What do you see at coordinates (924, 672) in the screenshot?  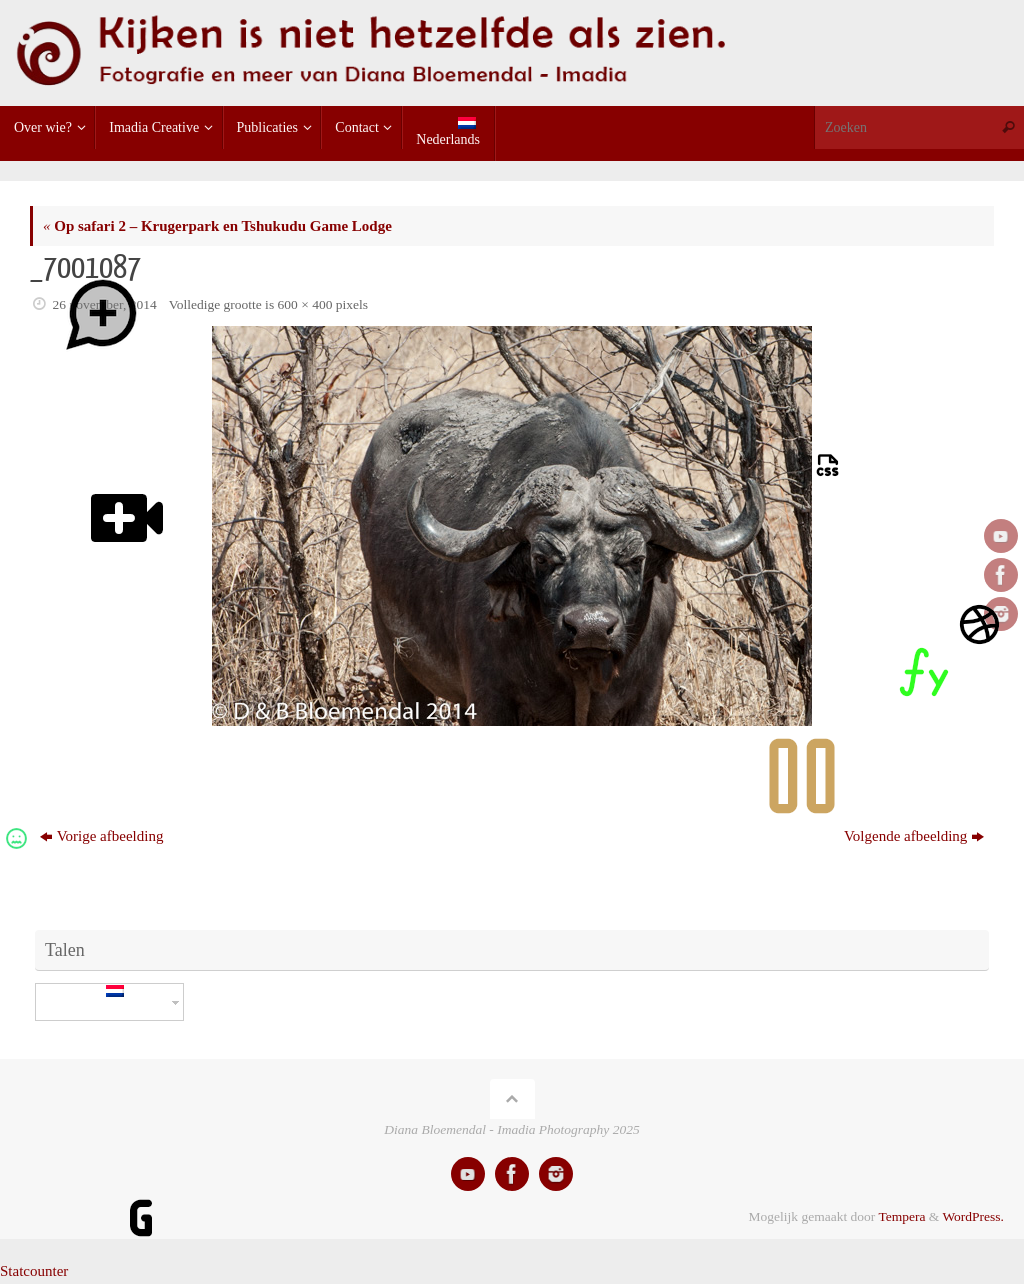 I see `insert mathematical function notation` at bounding box center [924, 672].